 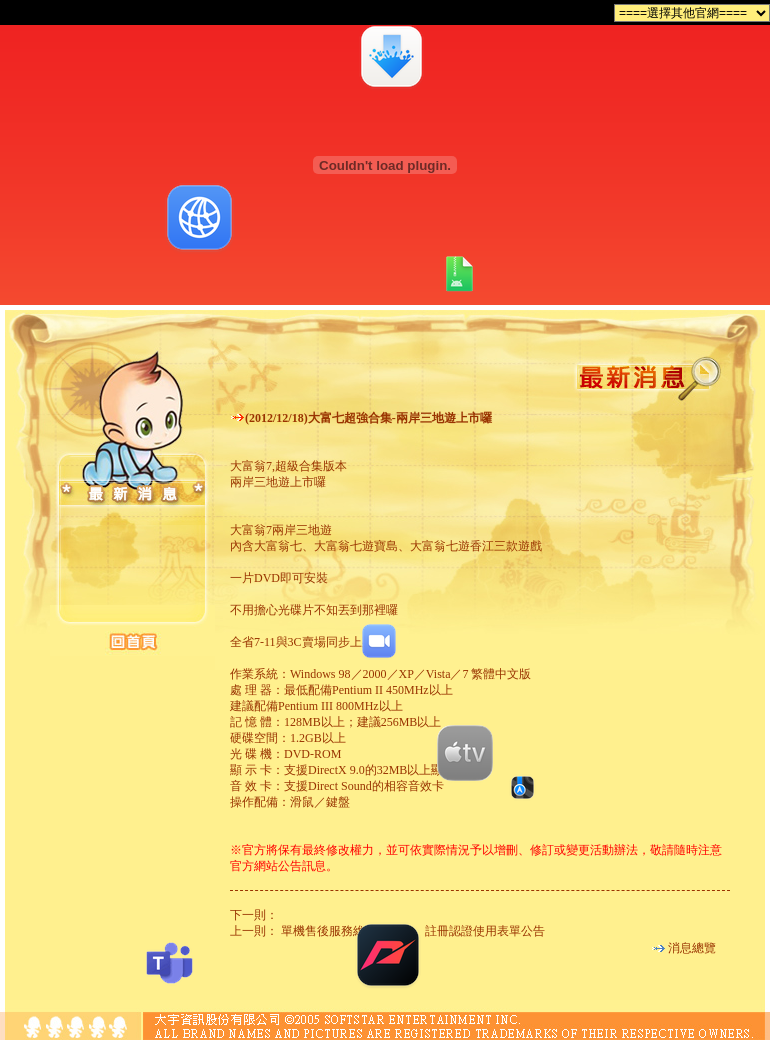 What do you see at coordinates (379, 641) in the screenshot?
I see `open zoom video conferencing app` at bounding box center [379, 641].